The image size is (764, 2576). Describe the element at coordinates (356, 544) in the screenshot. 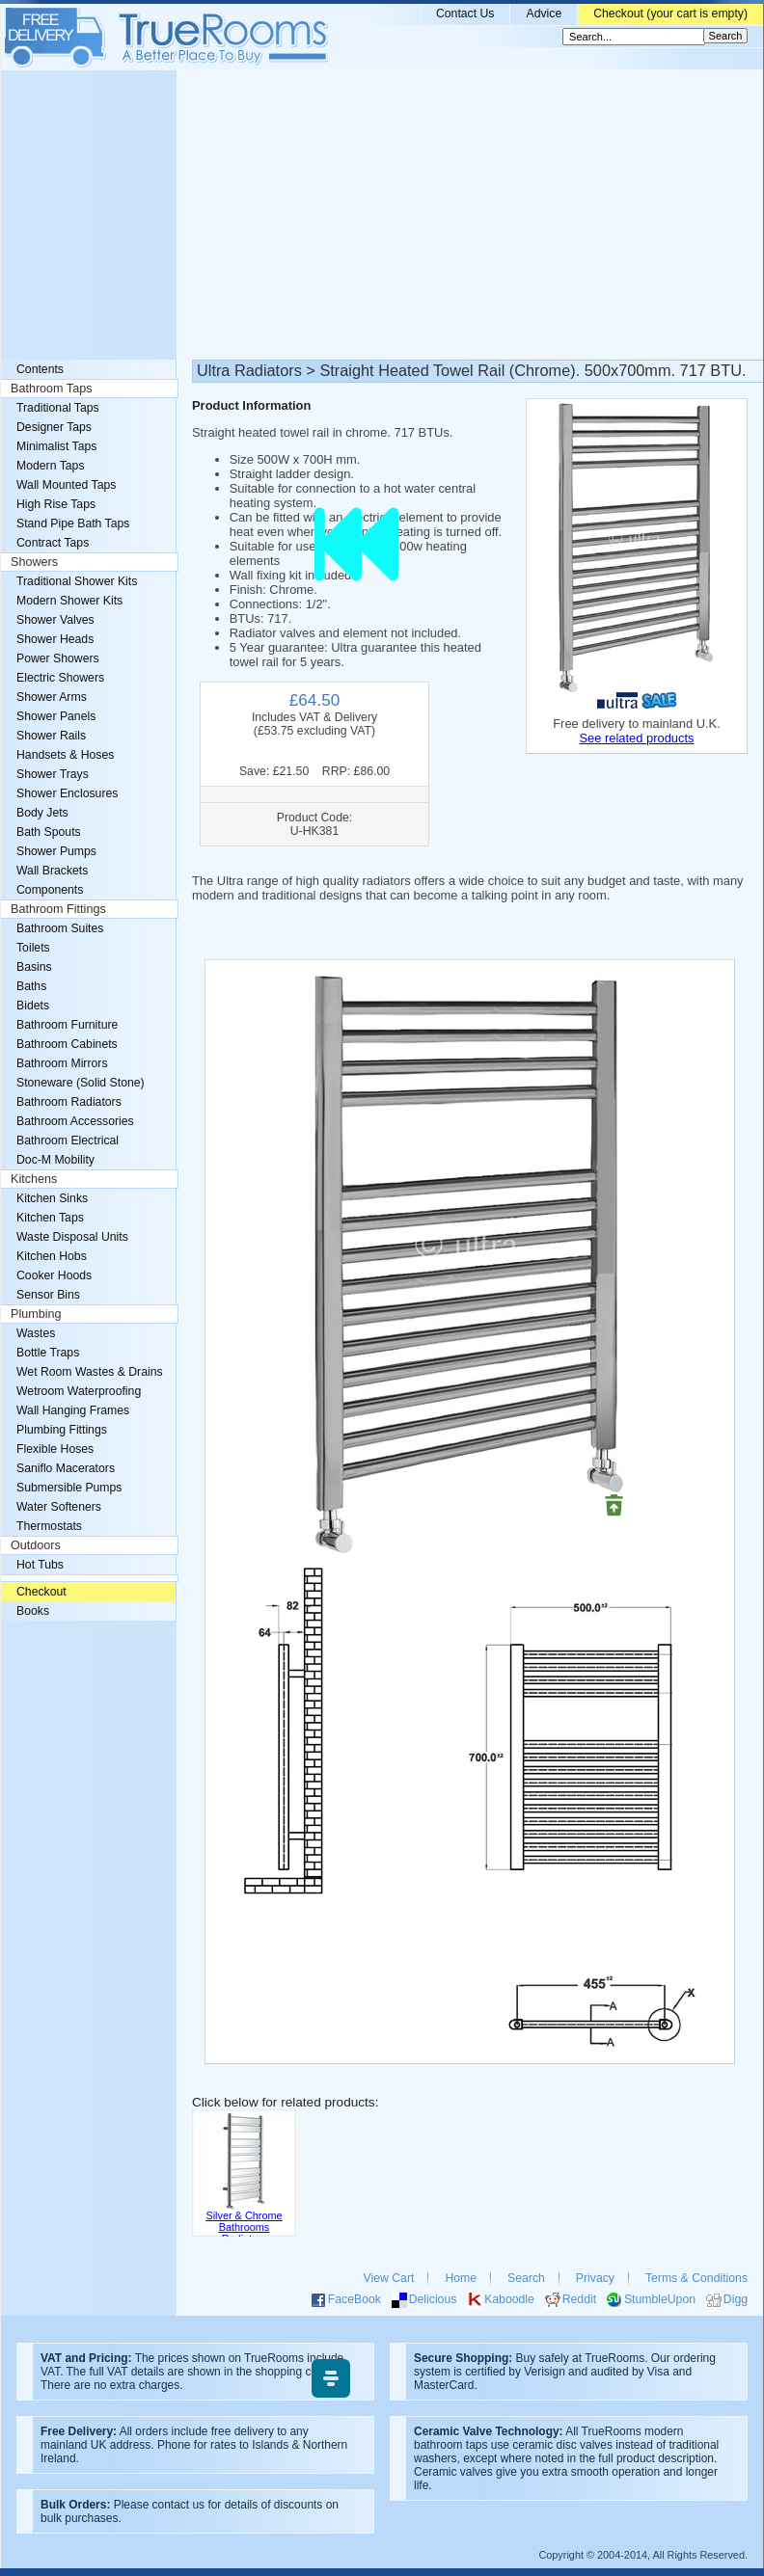

I see `skip to previous track` at that location.